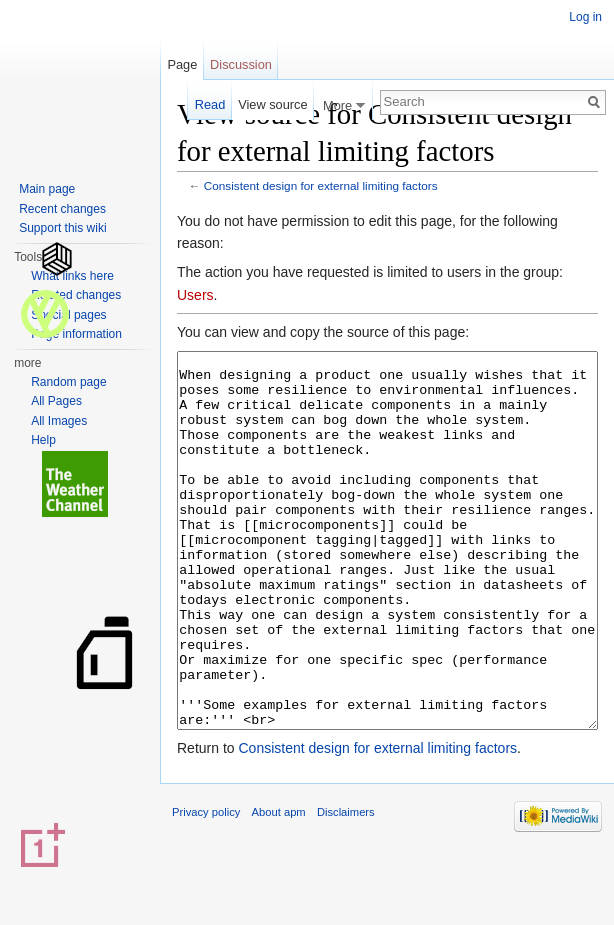 The width and height of the screenshot is (614, 925). I want to click on fozzy hosting service logo, so click(45, 314).